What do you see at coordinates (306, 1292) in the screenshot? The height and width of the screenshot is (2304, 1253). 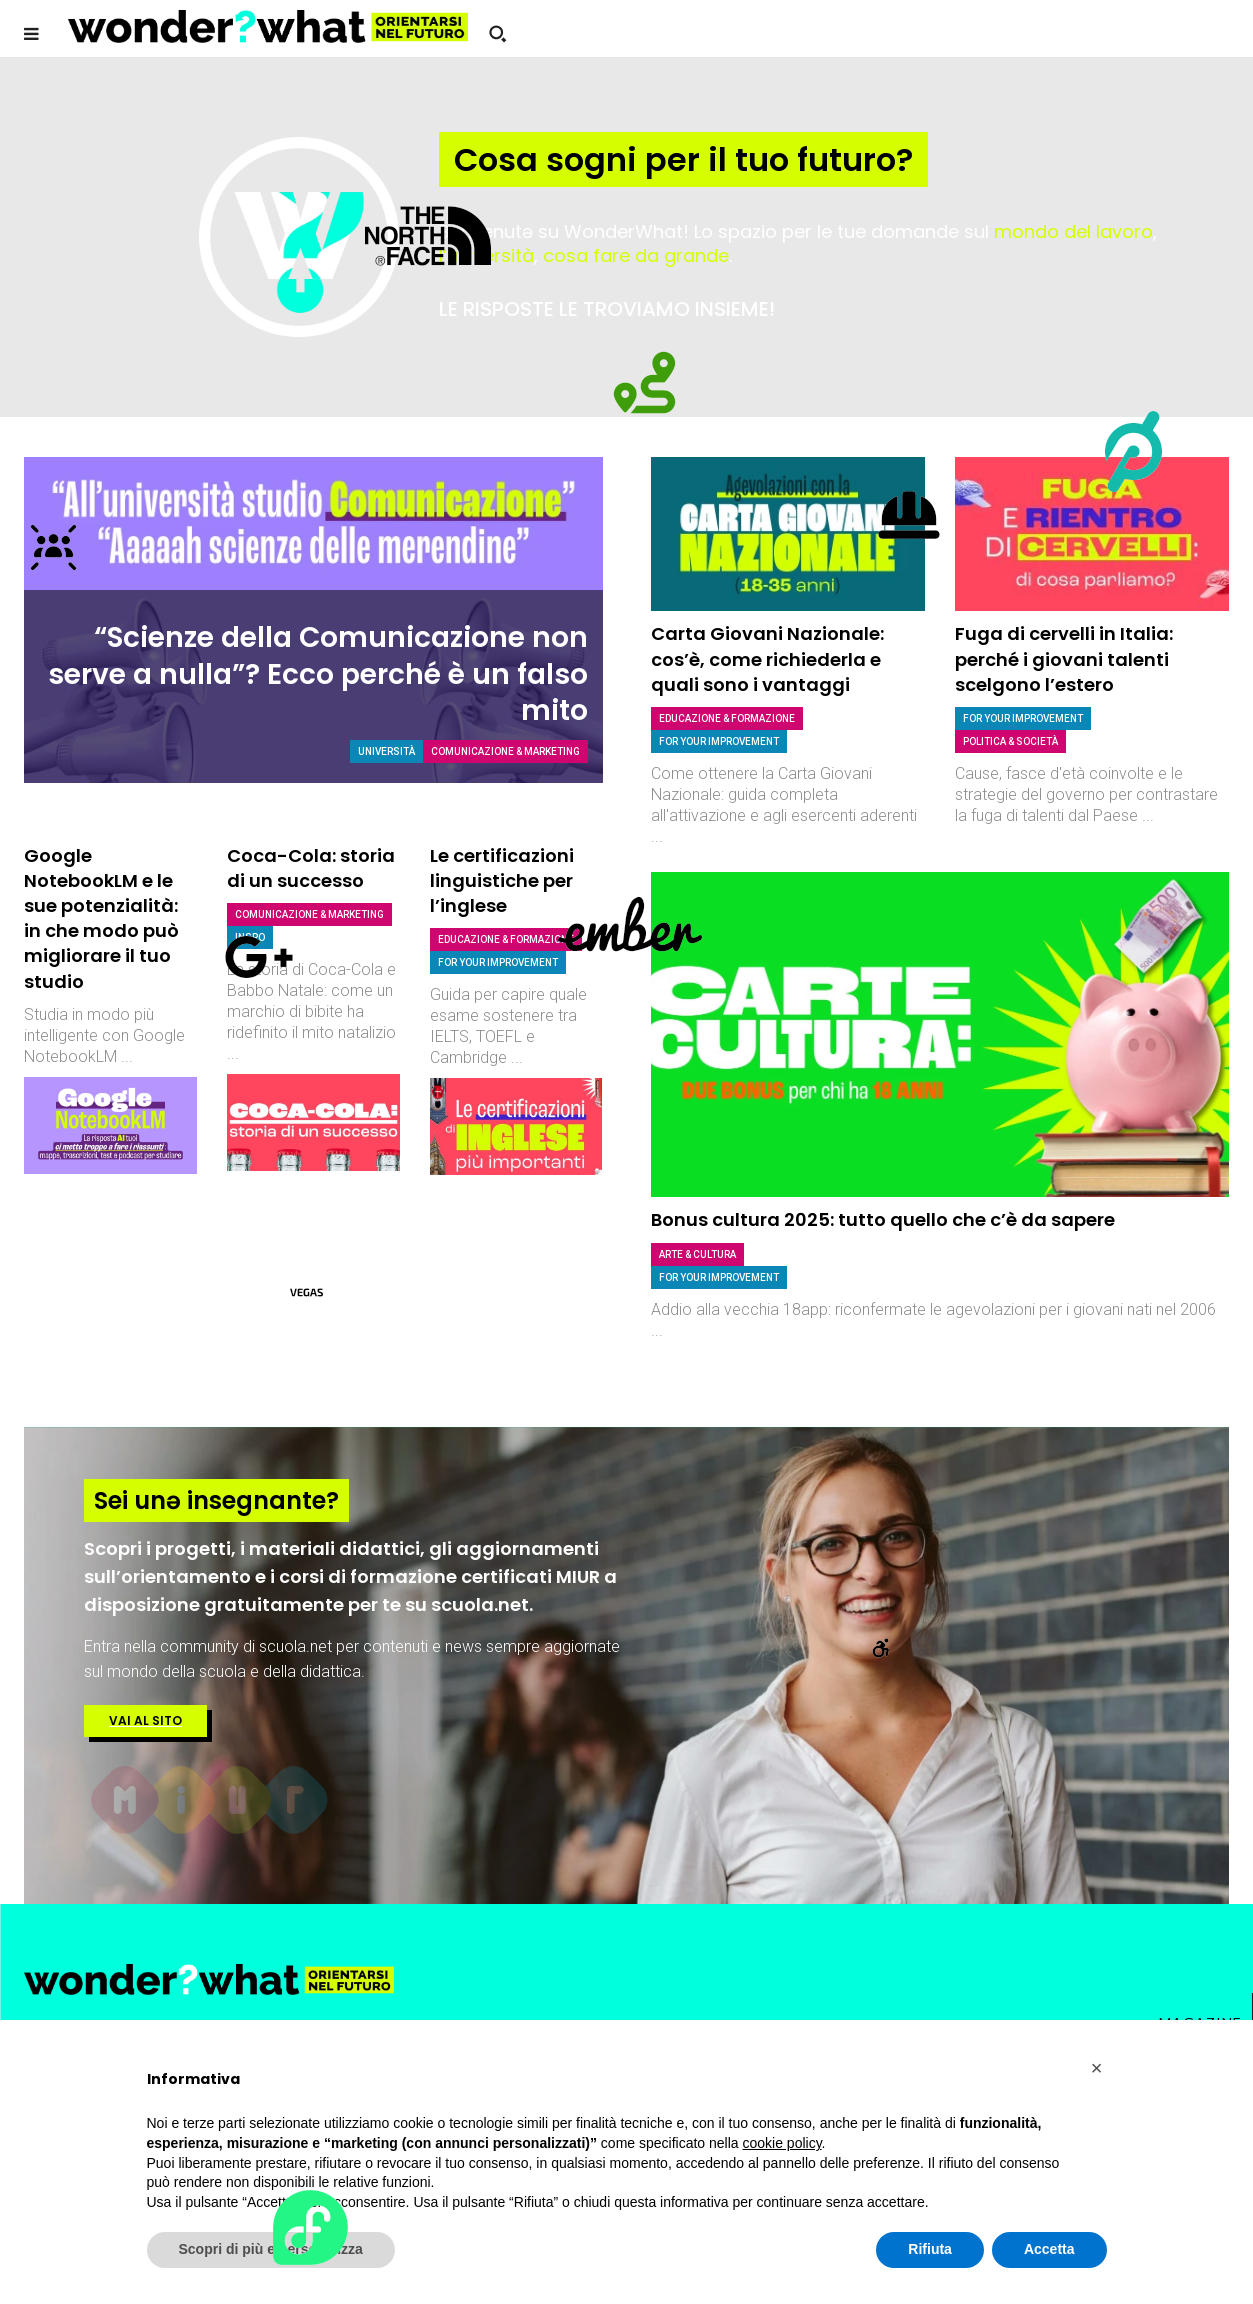 I see `vegas creative software brand logo` at bounding box center [306, 1292].